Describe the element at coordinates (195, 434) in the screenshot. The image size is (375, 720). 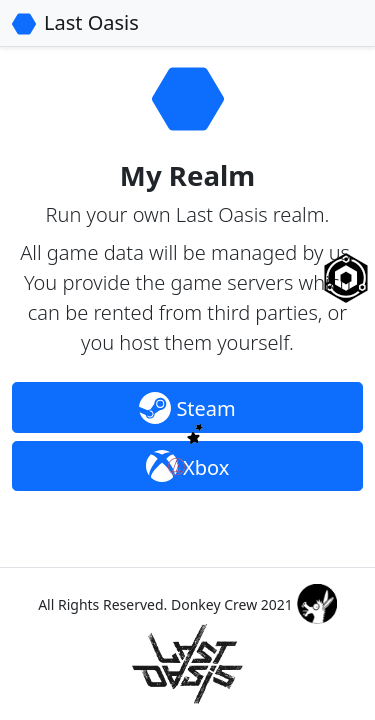
I see `open Anki flashcard application` at that location.